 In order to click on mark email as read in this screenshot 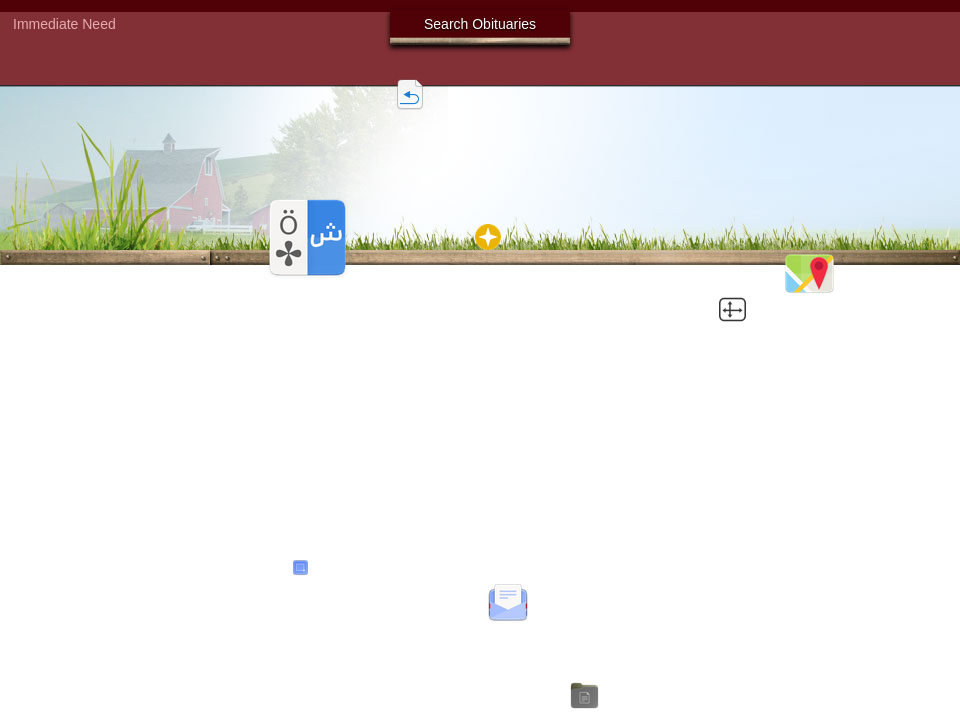, I will do `click(508, 603)`.